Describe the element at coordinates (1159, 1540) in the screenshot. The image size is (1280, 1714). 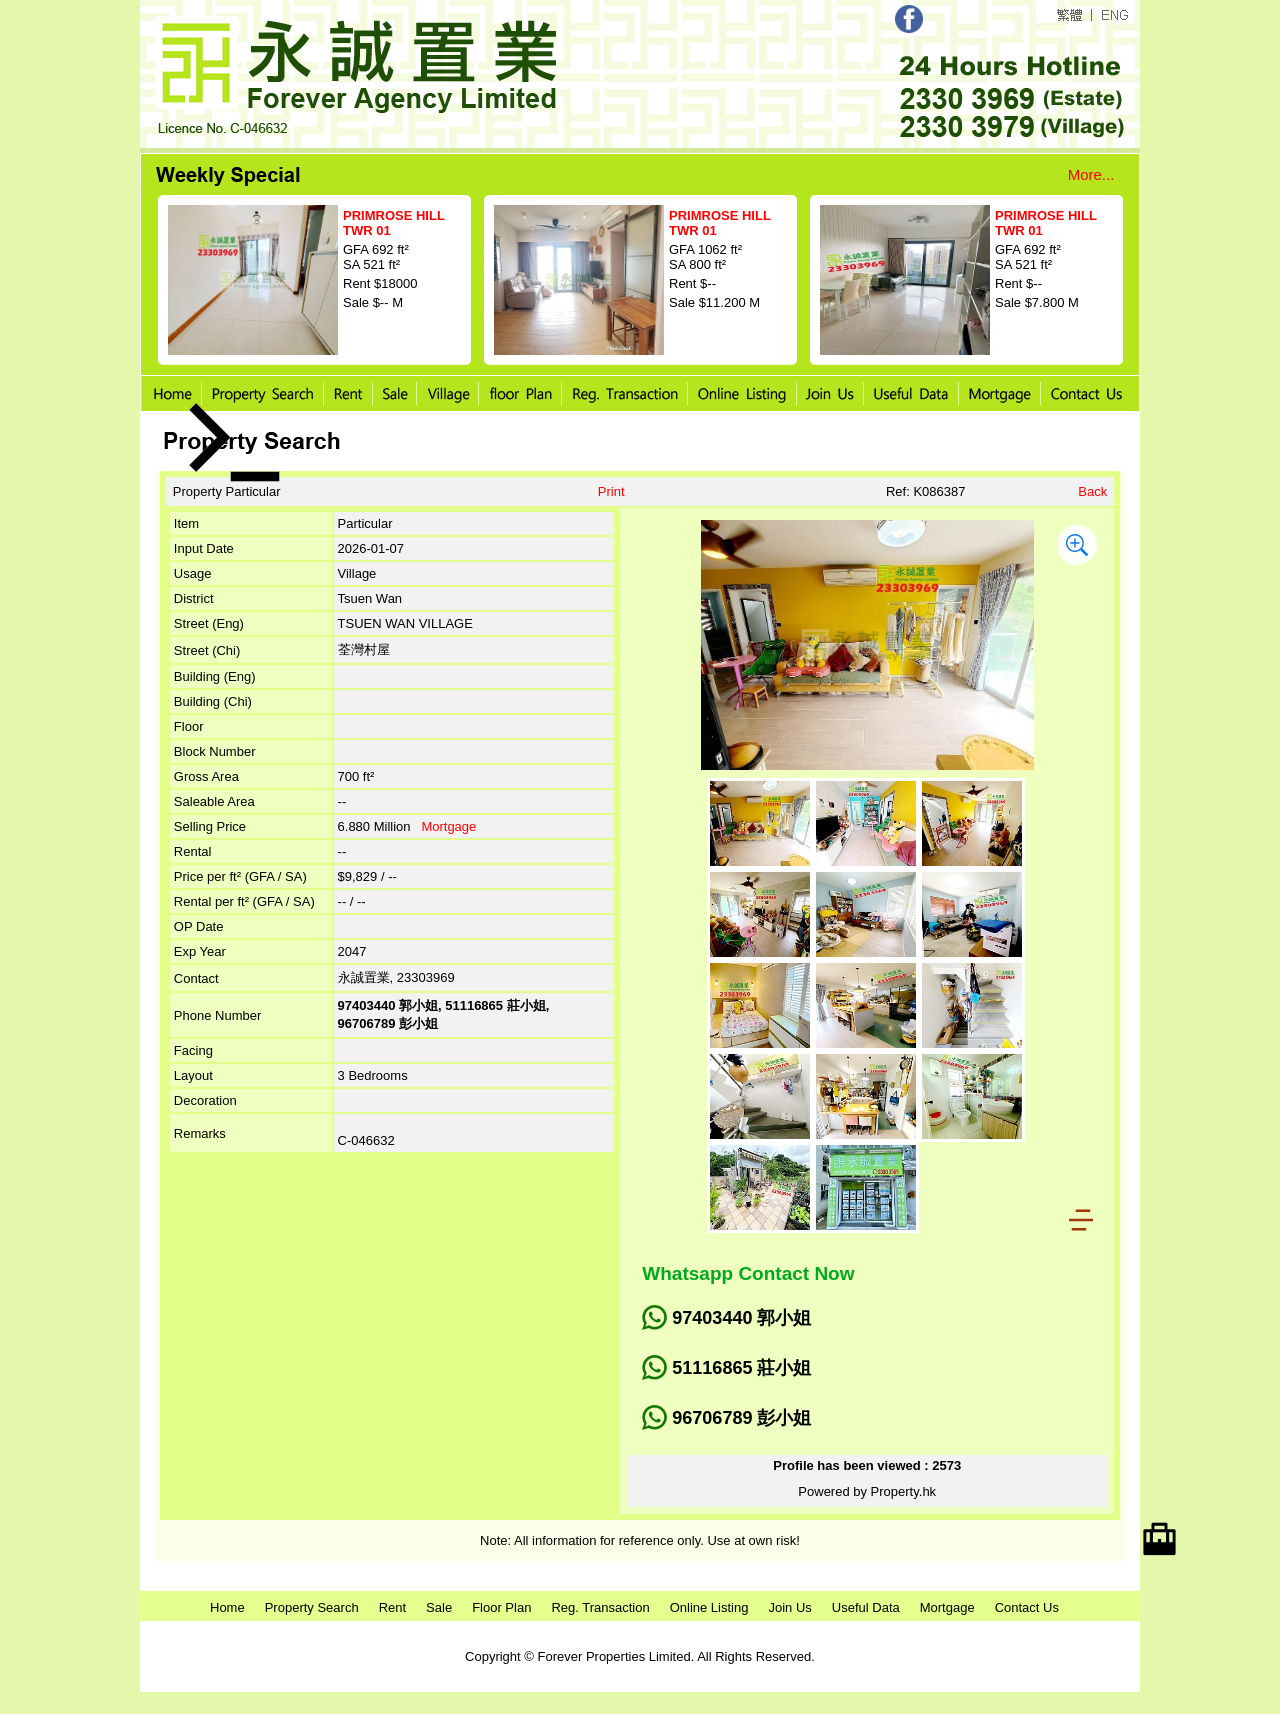
I see `access work or business documents` at that location.